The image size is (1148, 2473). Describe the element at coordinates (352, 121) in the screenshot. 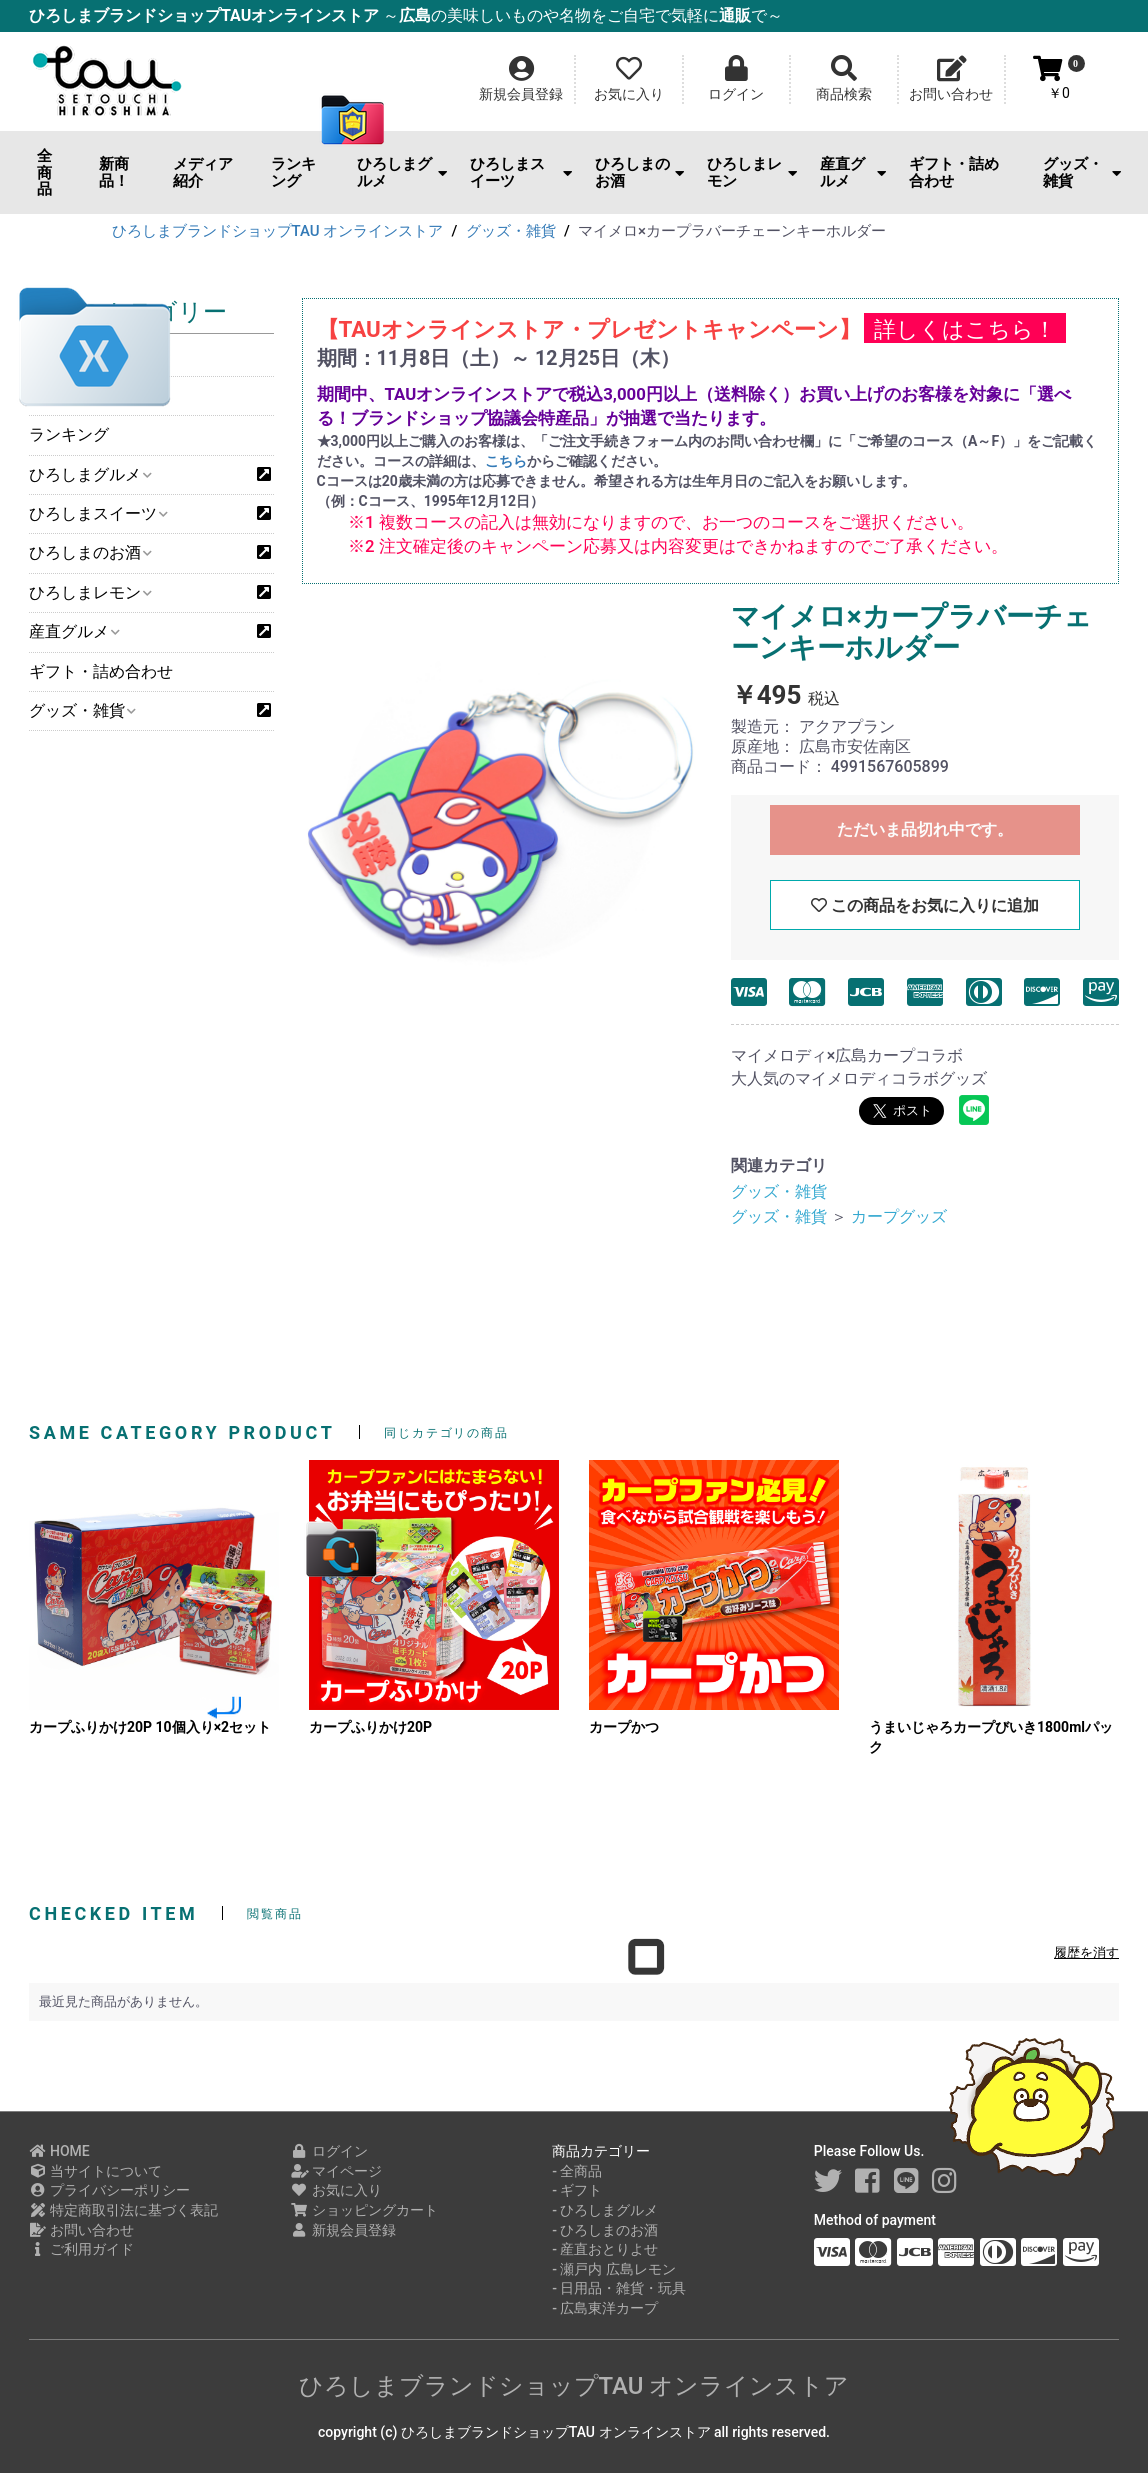

I see `open clash royale game files folder` at that location.